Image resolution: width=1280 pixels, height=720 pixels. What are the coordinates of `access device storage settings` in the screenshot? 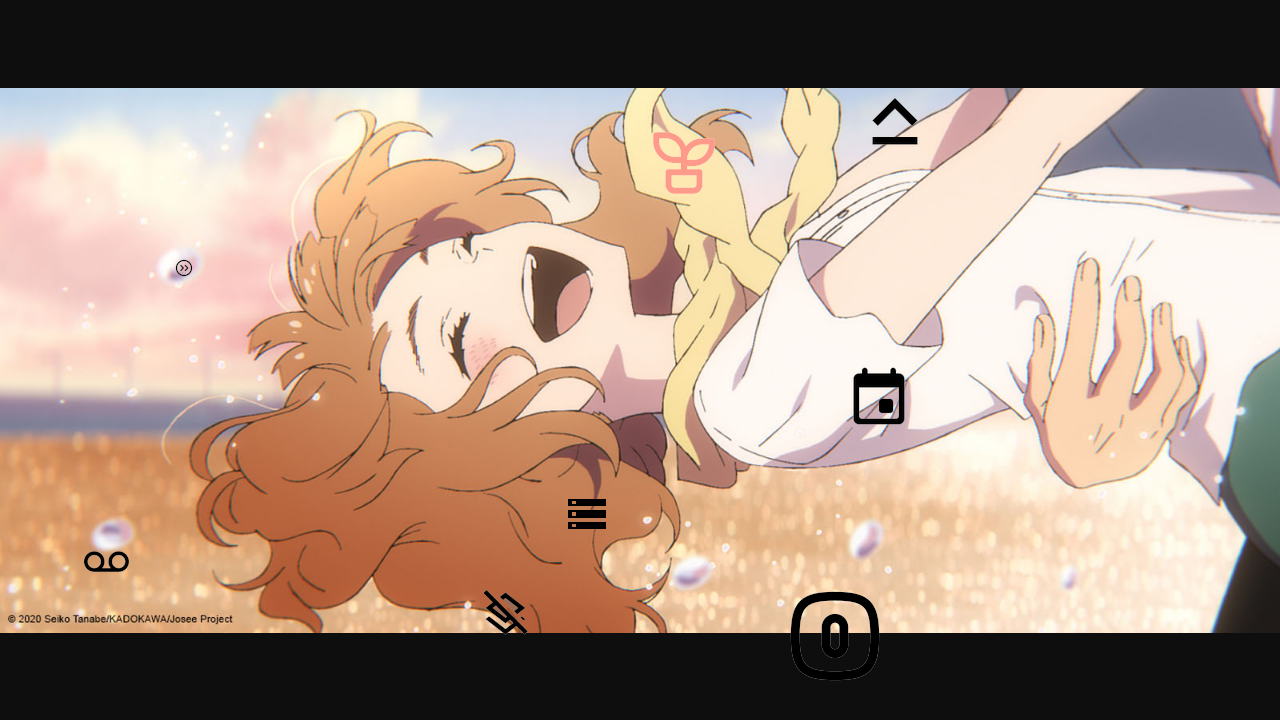 It's located at (587, 514).